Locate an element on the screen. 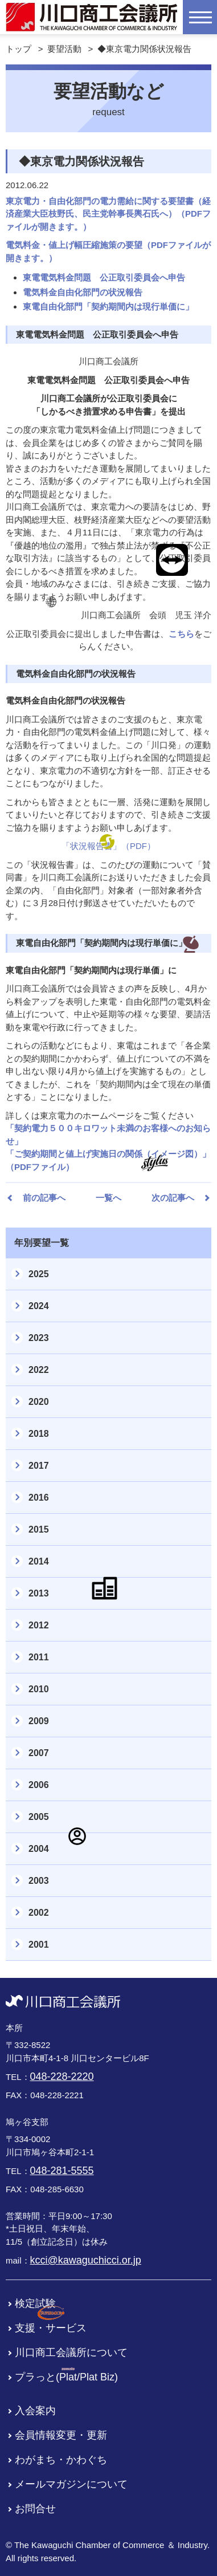 Image resolution: width=217 pixels, height=2576 pixels. shelly smart home brand logo is located at coordinates (107, 842).